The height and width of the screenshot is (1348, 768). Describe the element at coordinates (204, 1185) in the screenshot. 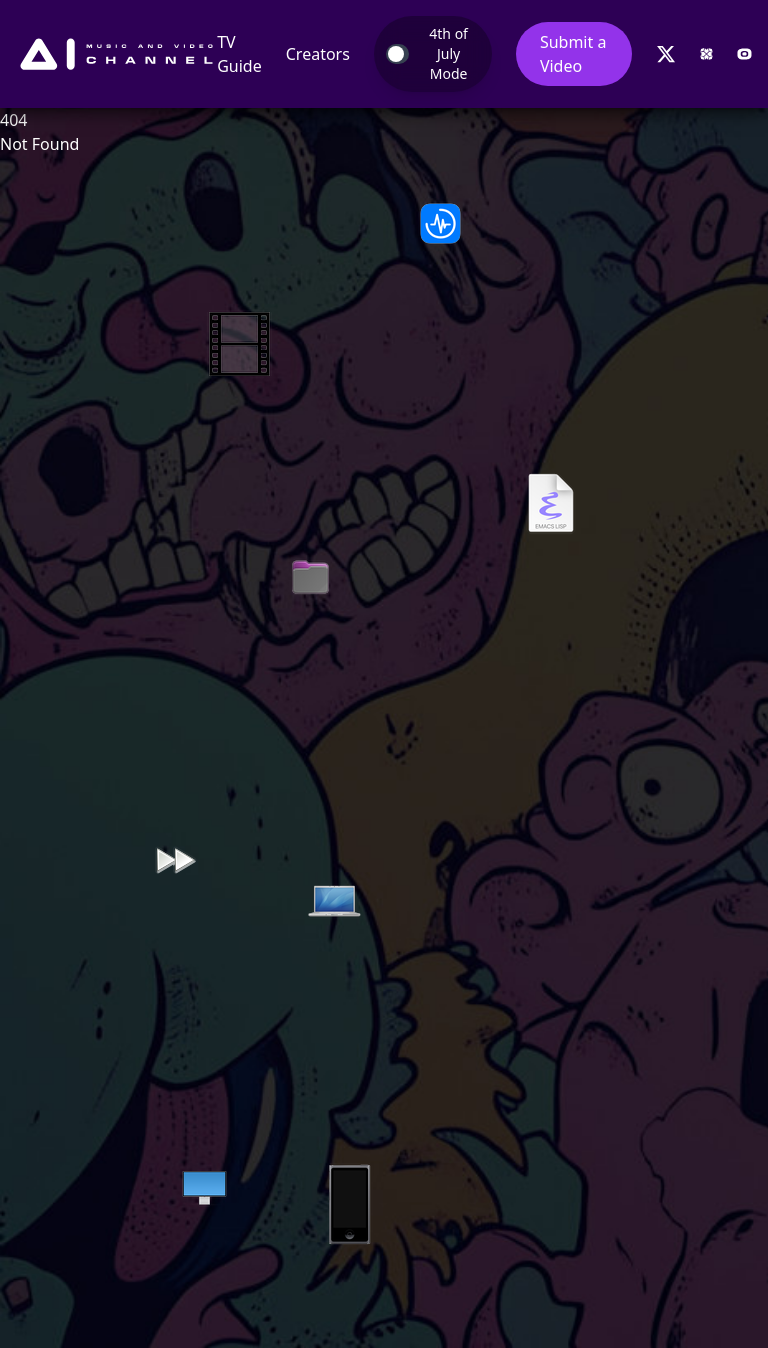

I see `apple studio display monitor` at that location.